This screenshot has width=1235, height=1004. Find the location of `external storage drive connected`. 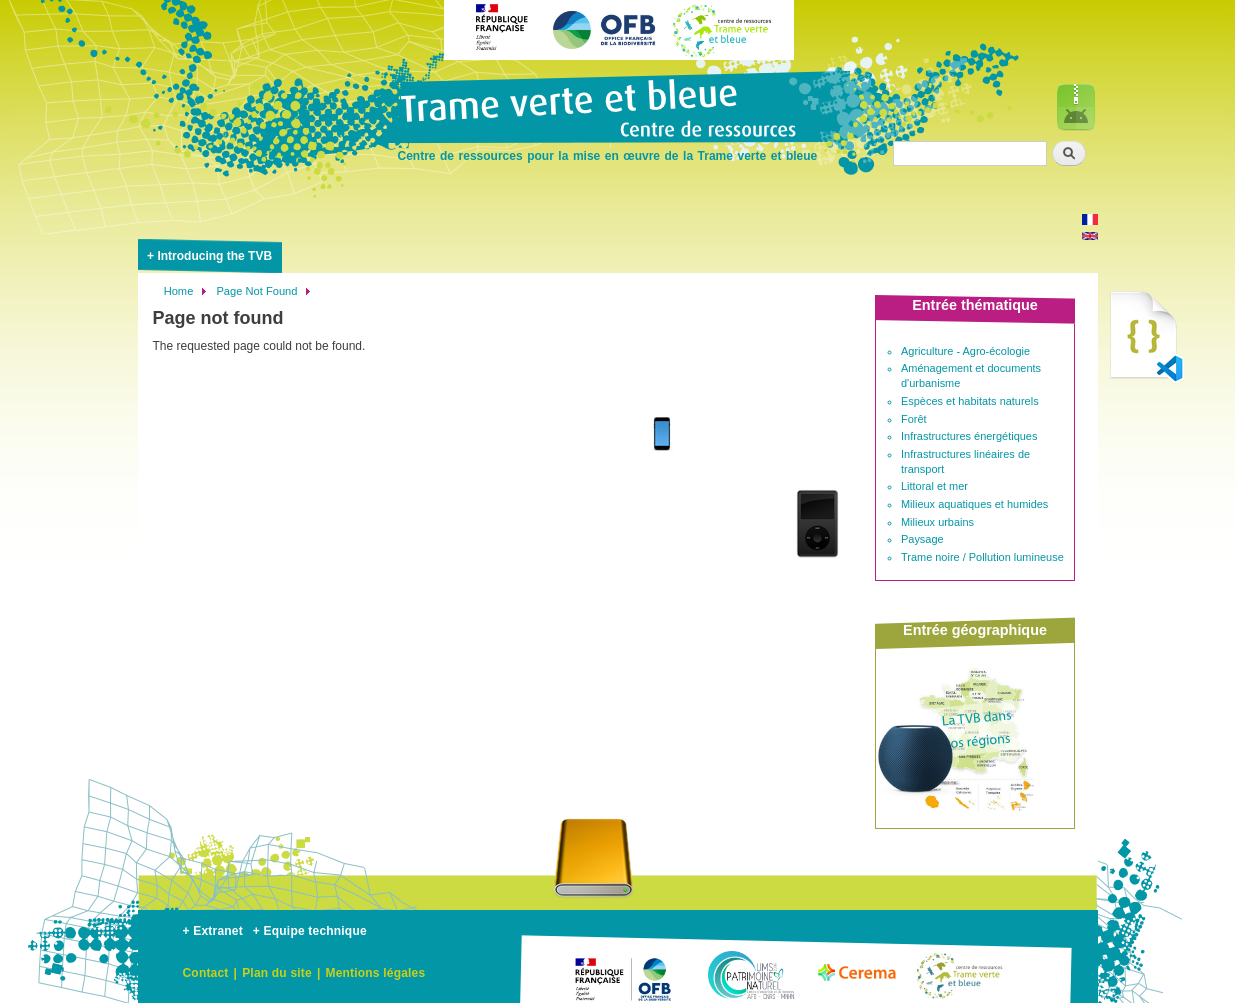

external storage drive connected is located at coordinates (593, 857).